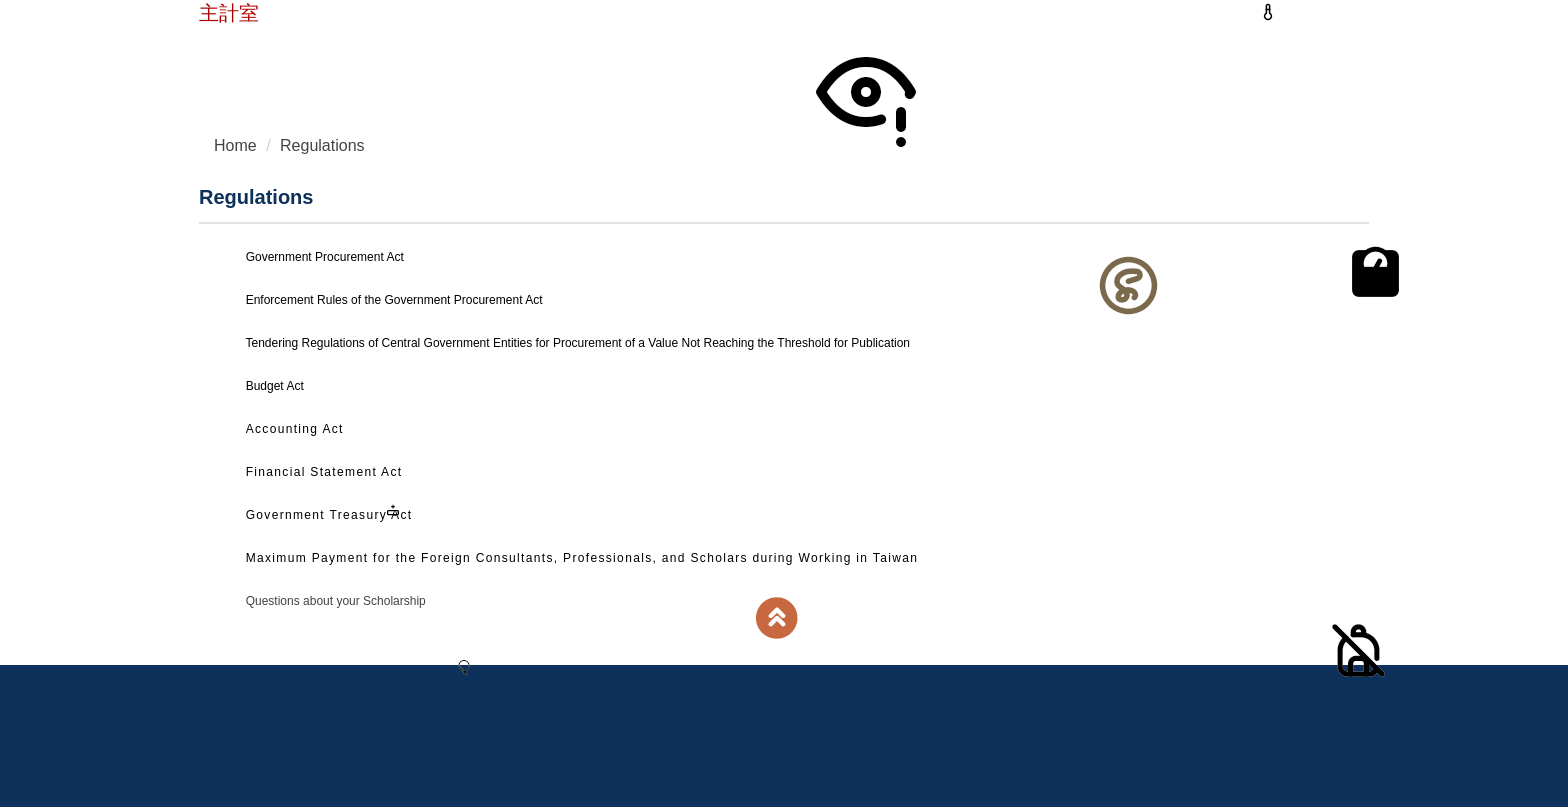  What do you see at coordinates (1268, 12) in the screenshot?
I see `view current temperature reading` at bounding box center [1268, 12].